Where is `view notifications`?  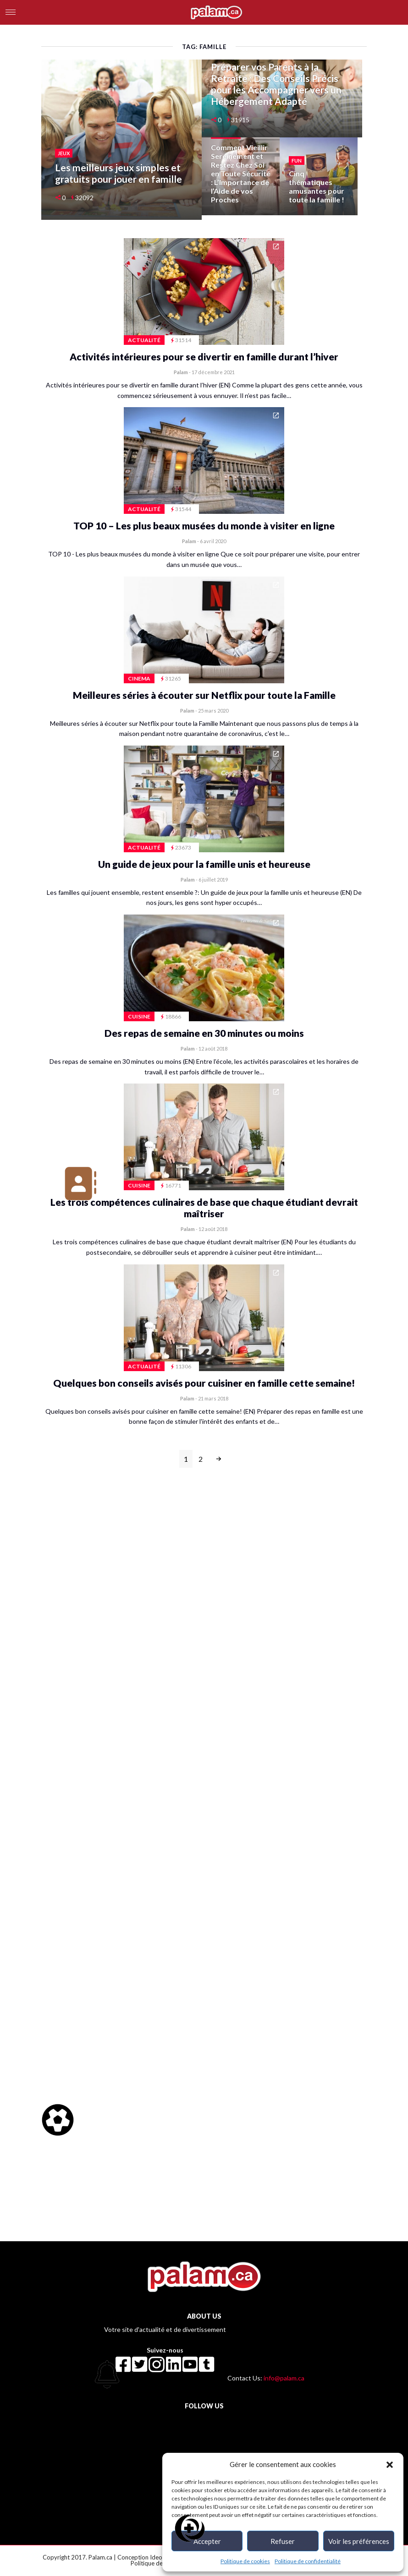 view notifications is located at coordinates (107, 2374).